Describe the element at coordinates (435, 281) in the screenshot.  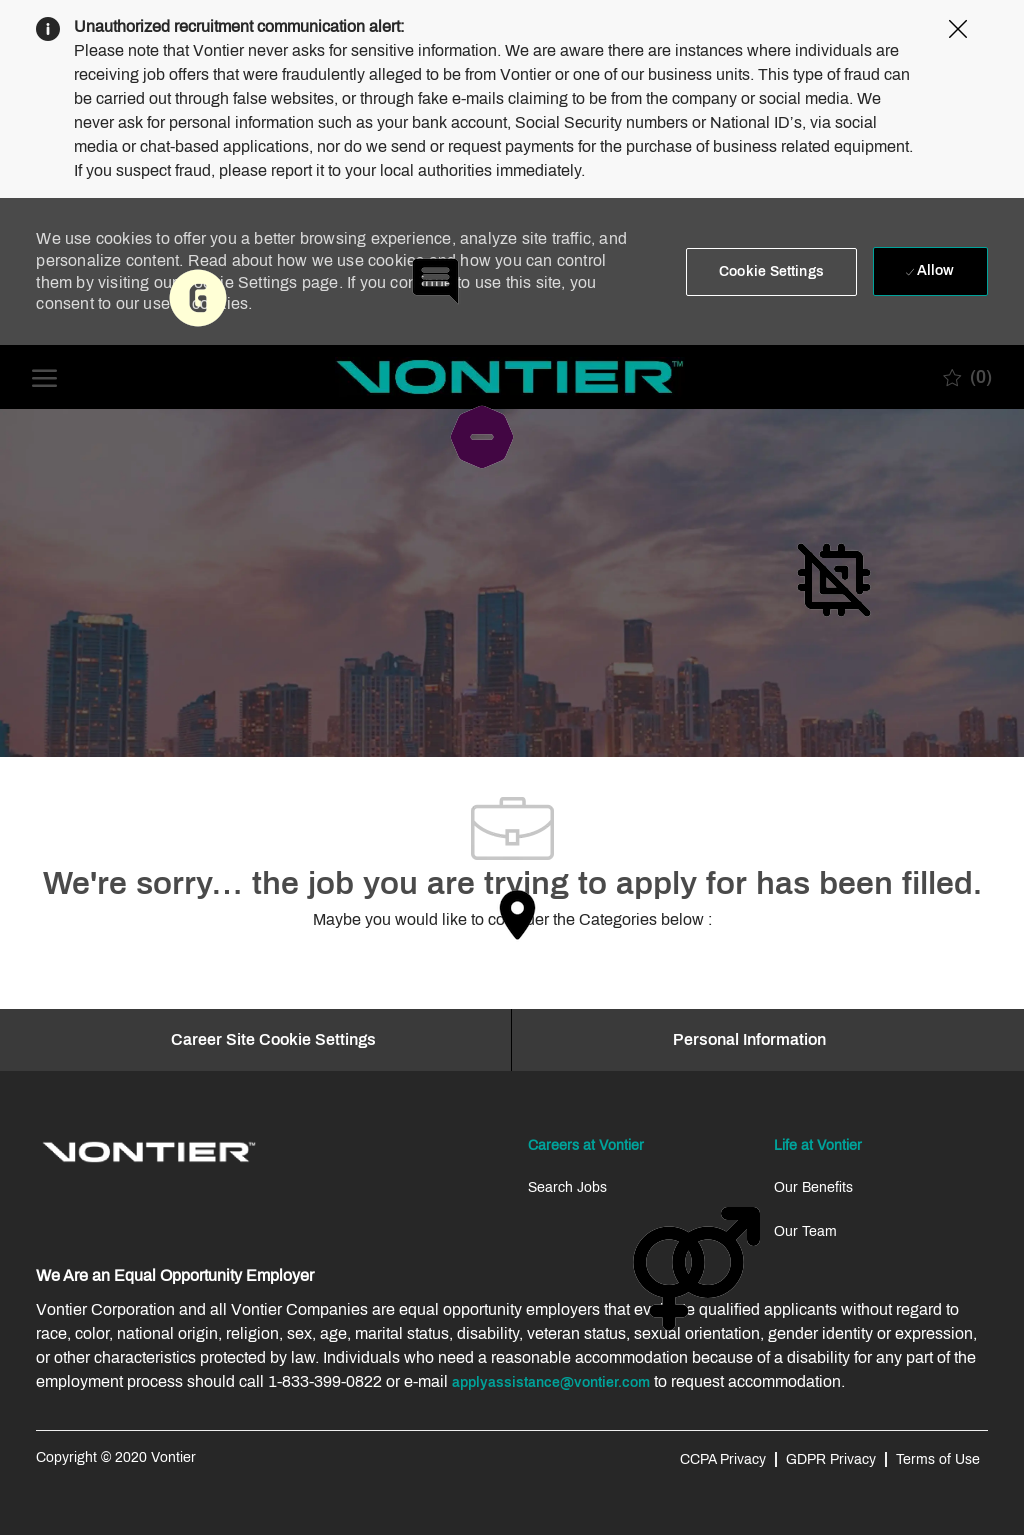
I see `add a comment to this item` at that location.